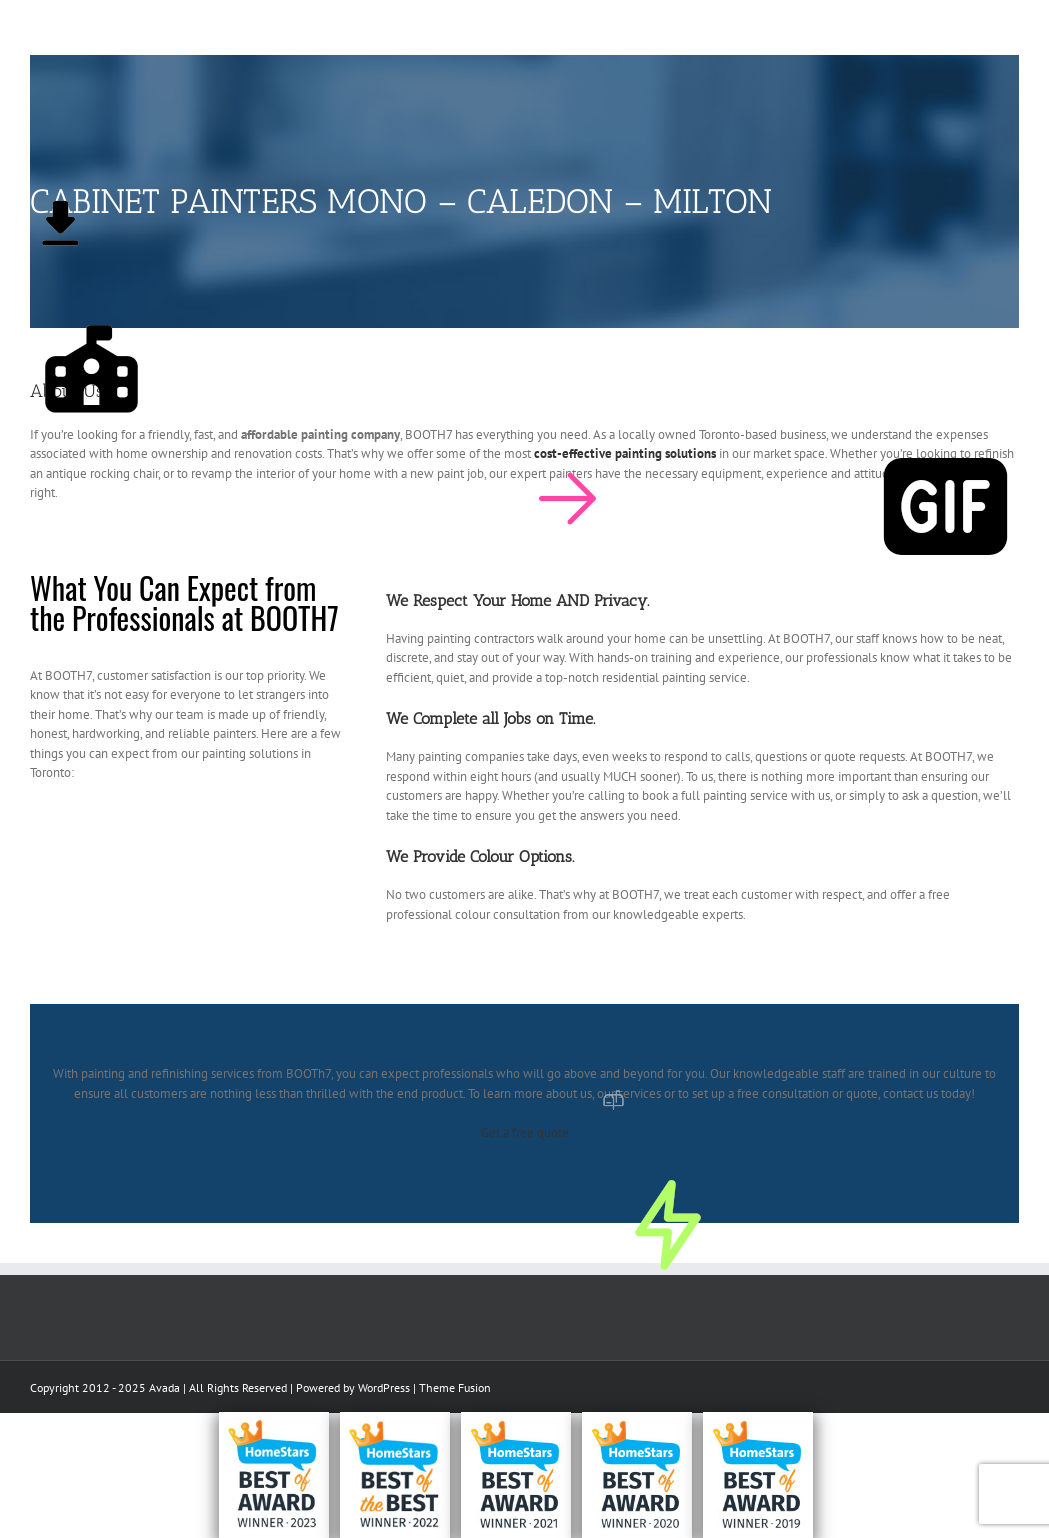 The height and width of the screenshot is (1538, 1049). Describe the element at coordinates (945, 506) in the screenshot. I see `insert a GIF into your message` at that location.